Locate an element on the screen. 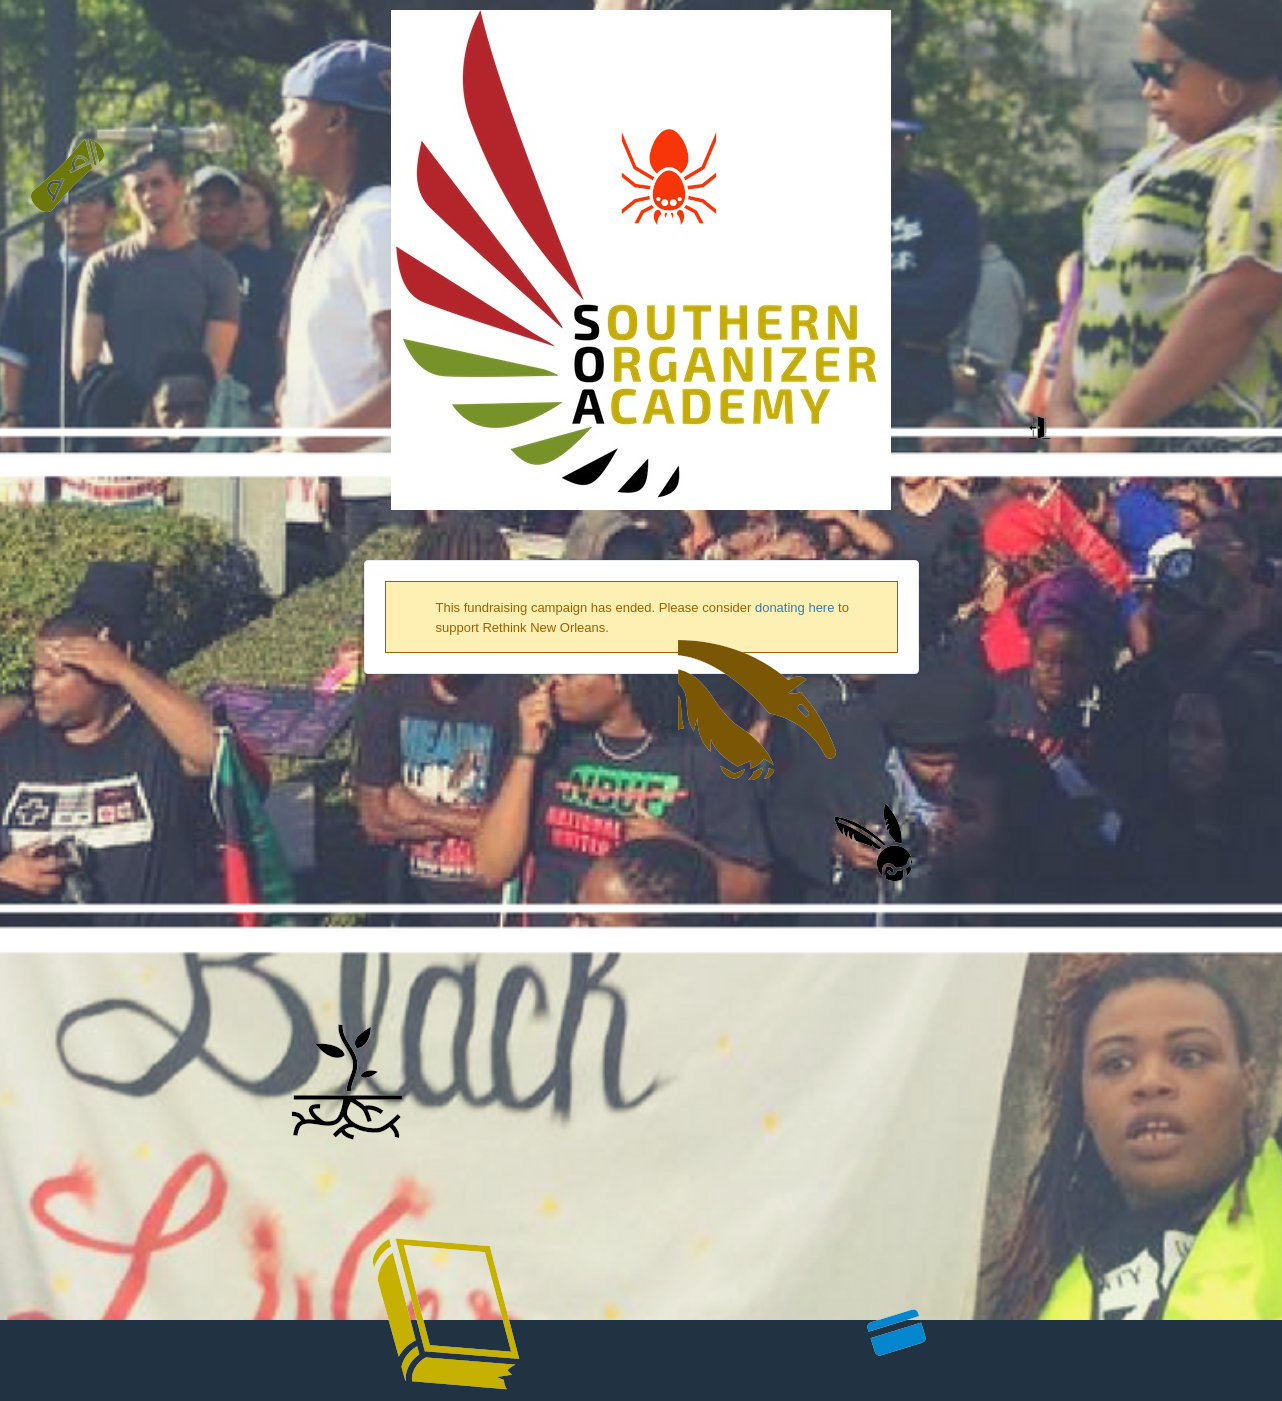 The image size is (1282, 1401). anteater character or avatar icon is located at coordinates (757, 710).